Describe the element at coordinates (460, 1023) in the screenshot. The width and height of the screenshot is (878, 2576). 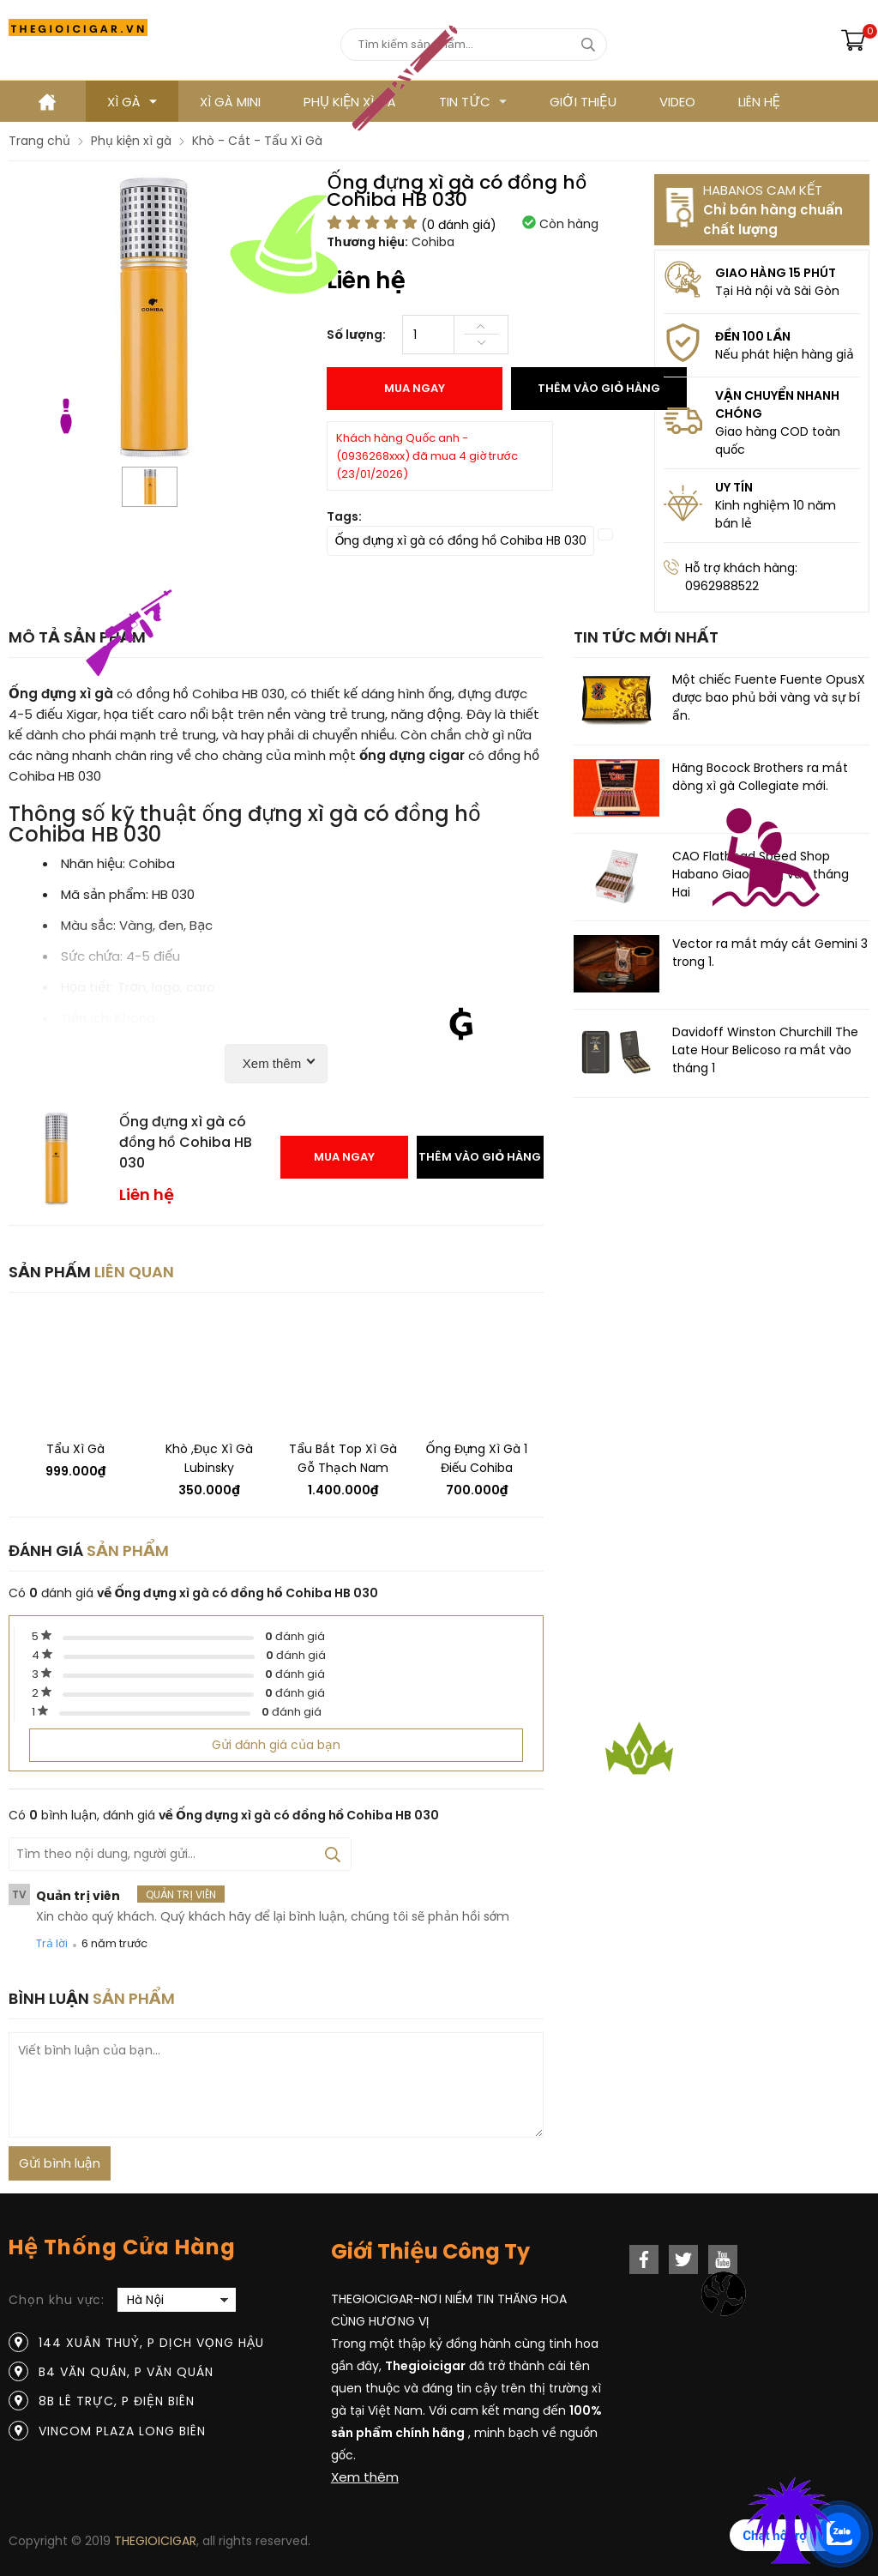
I see `view your current credits balance` at that location.